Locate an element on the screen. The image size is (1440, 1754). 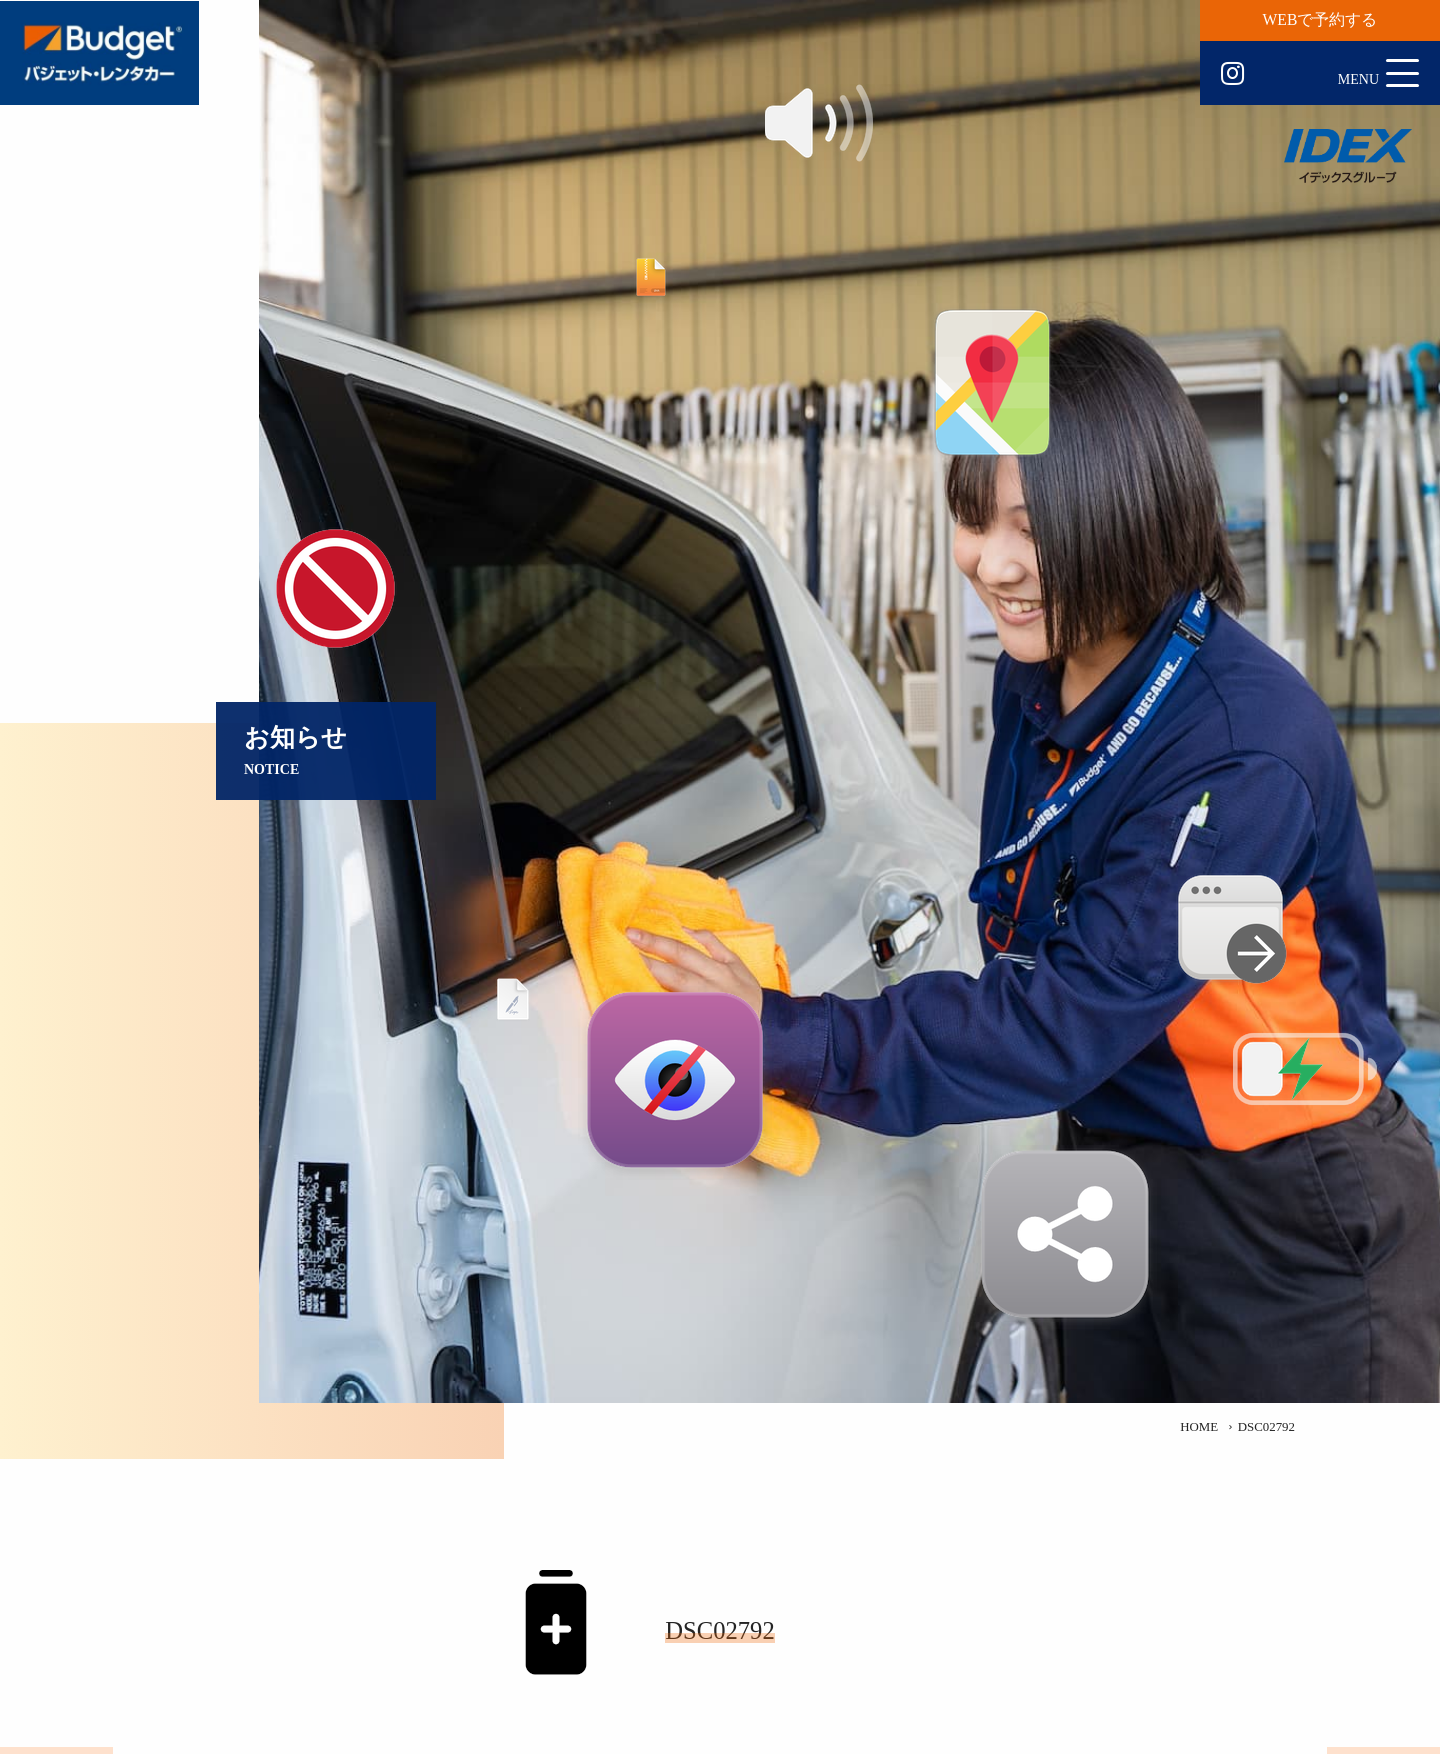
delete selected email message is located at coordinates (335, 588).